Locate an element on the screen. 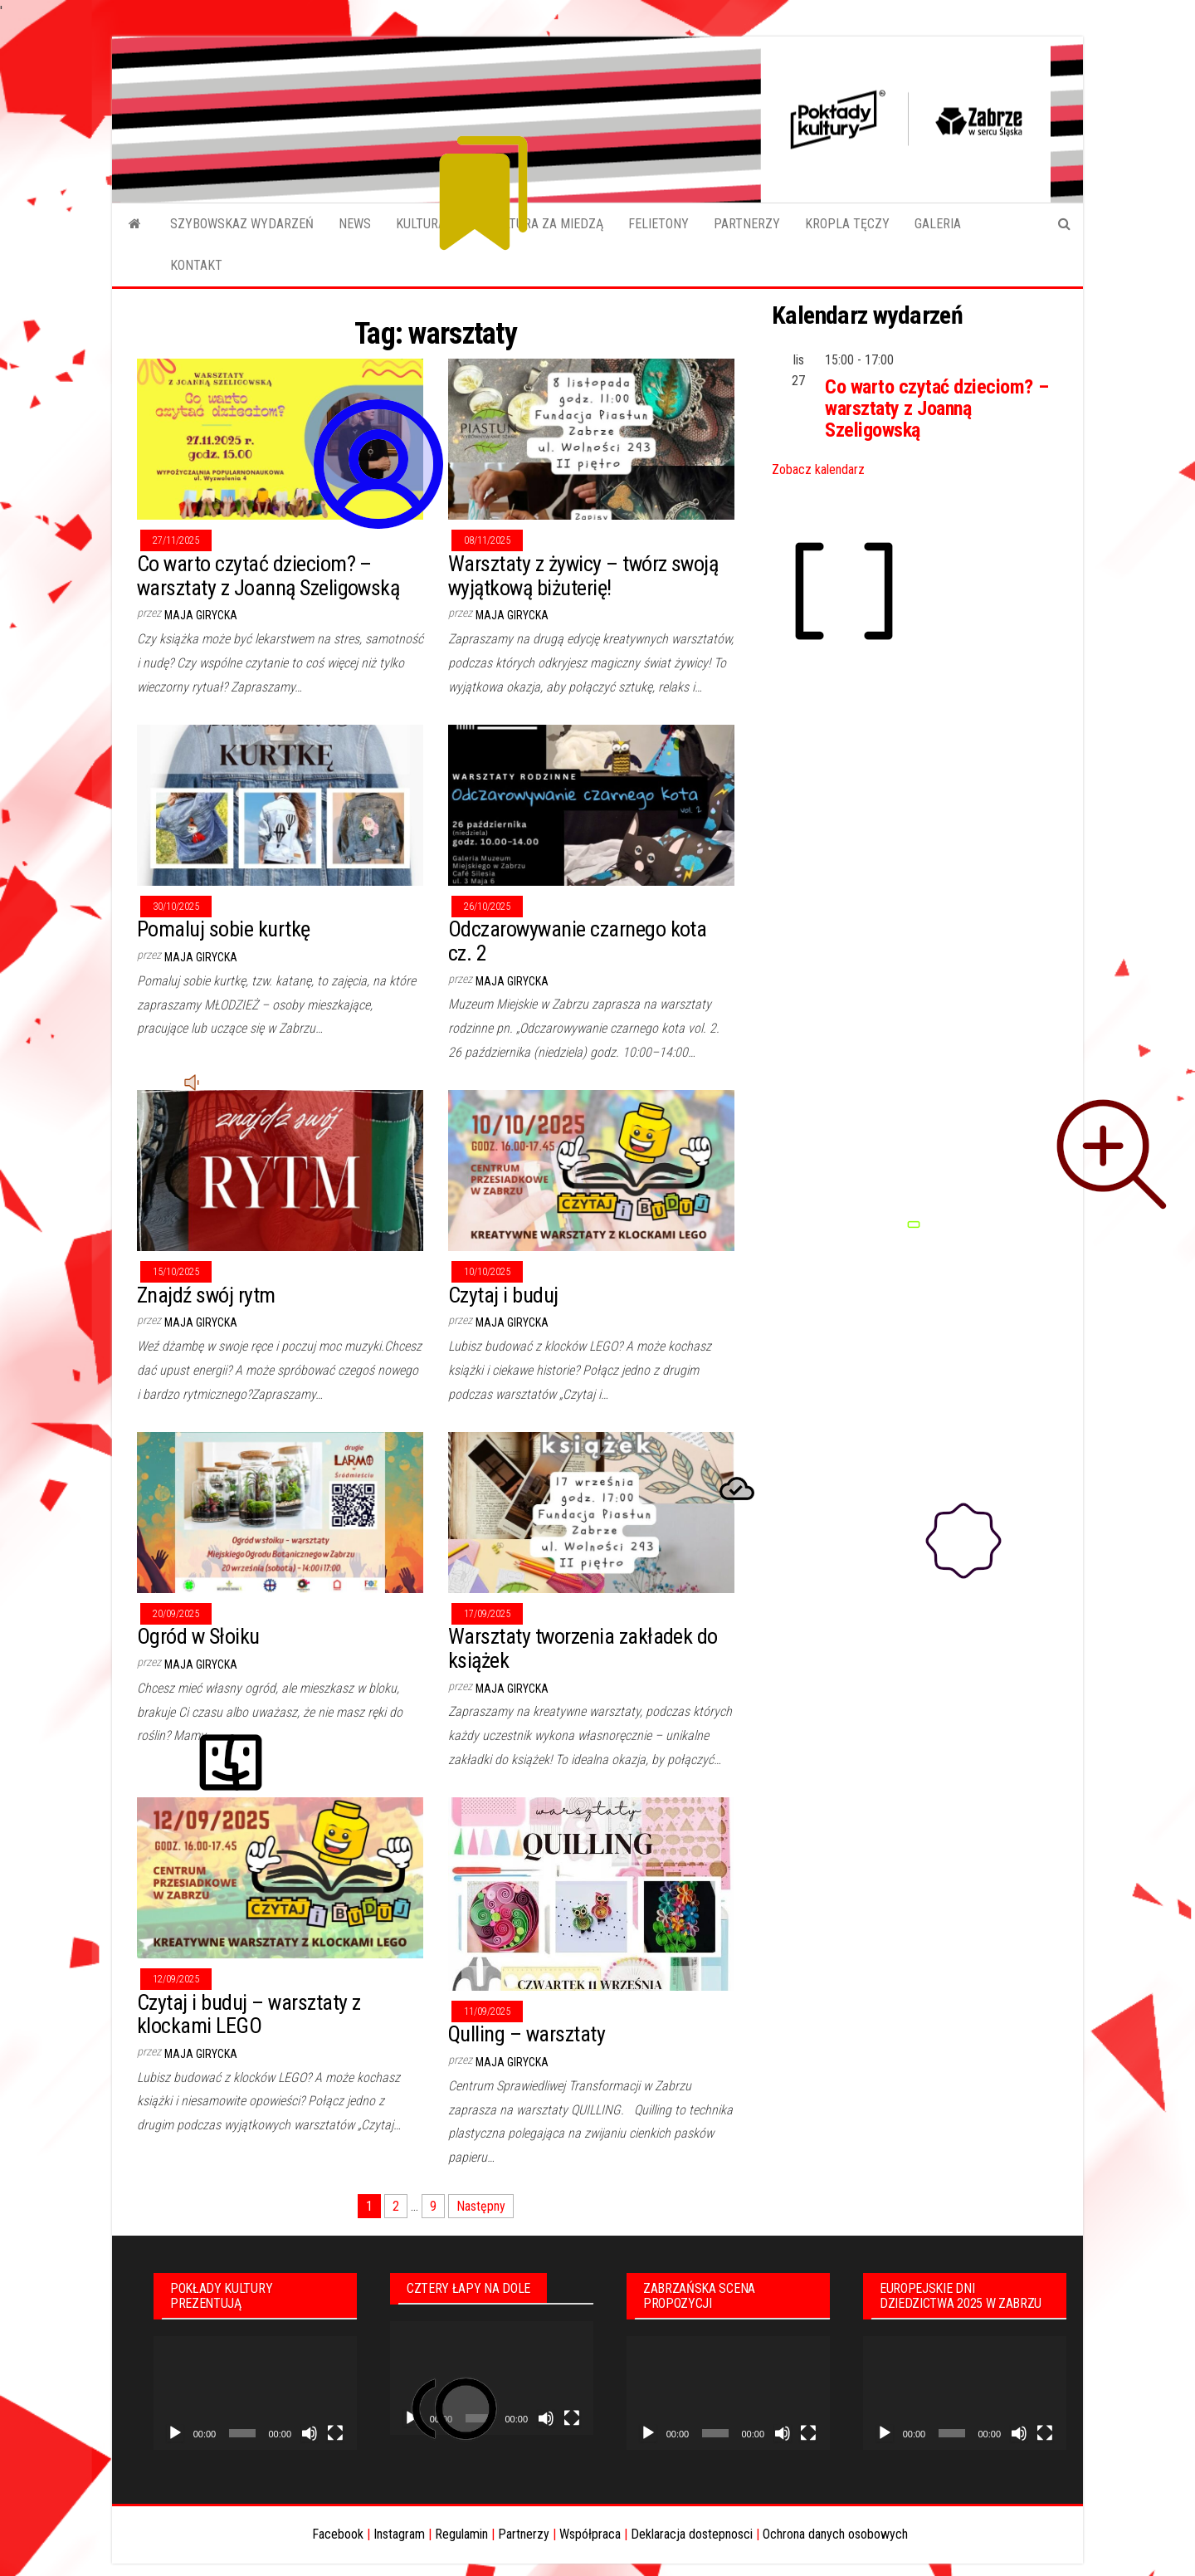  view your profile is located at coordinates (378, 464).